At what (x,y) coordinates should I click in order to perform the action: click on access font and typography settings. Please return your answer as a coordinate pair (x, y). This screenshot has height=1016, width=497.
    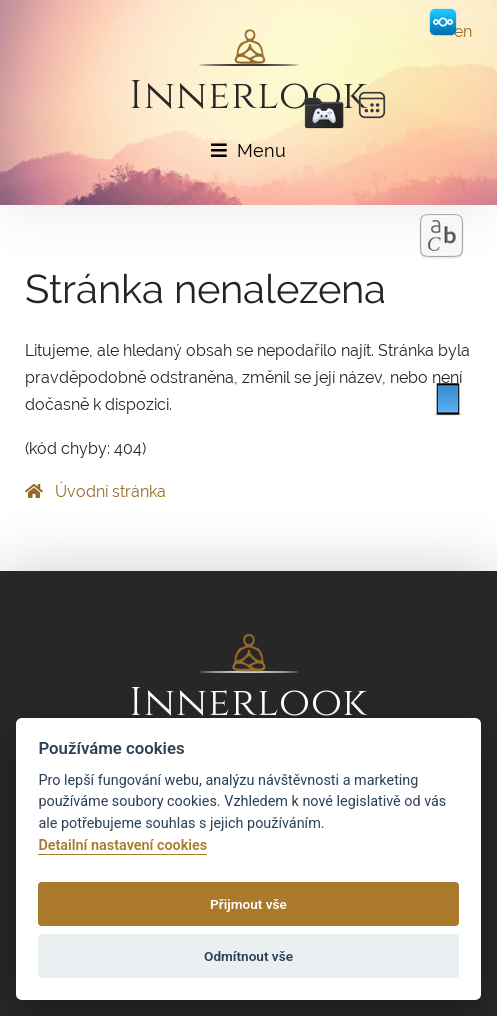
    Looking at the image, I should click on (441, 235).